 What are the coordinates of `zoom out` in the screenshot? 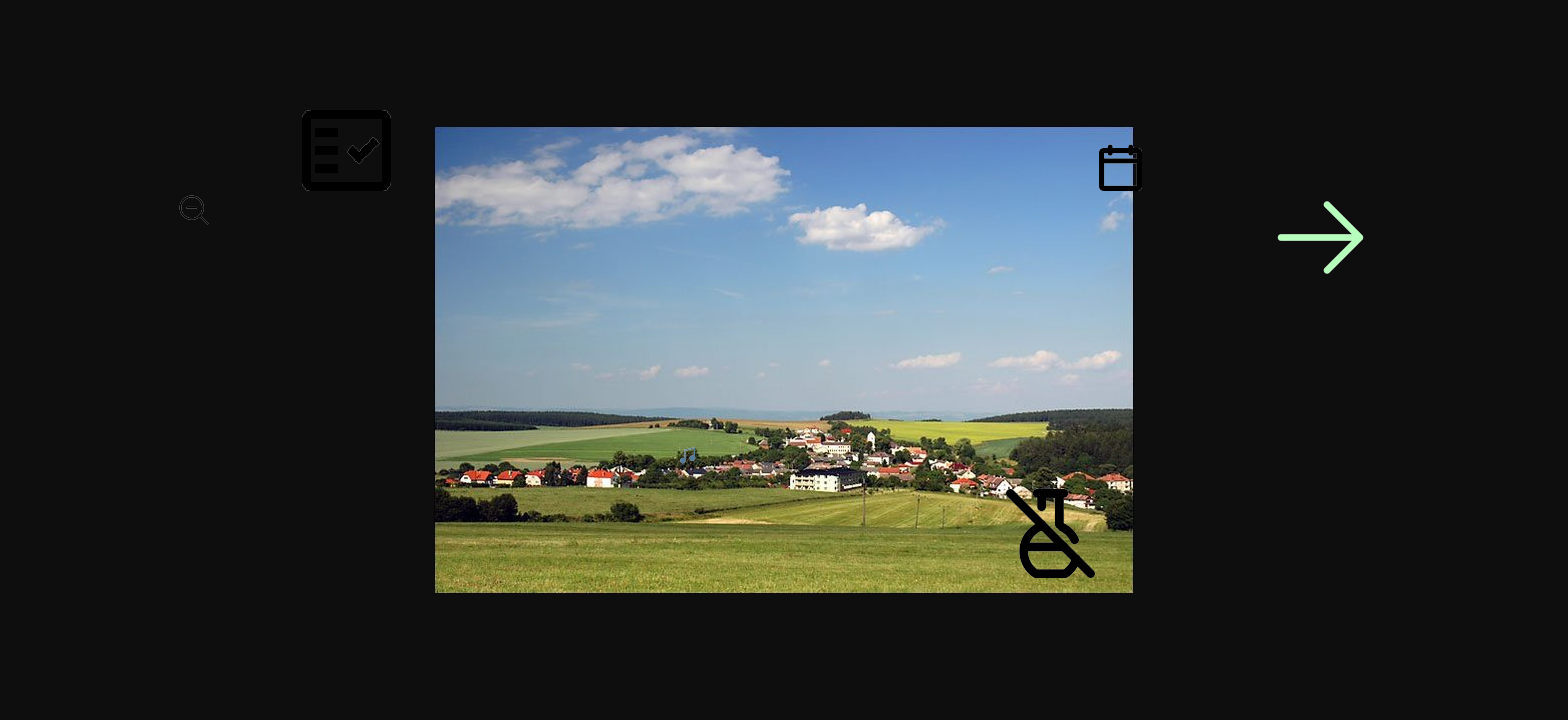 It's located at (194, 210).